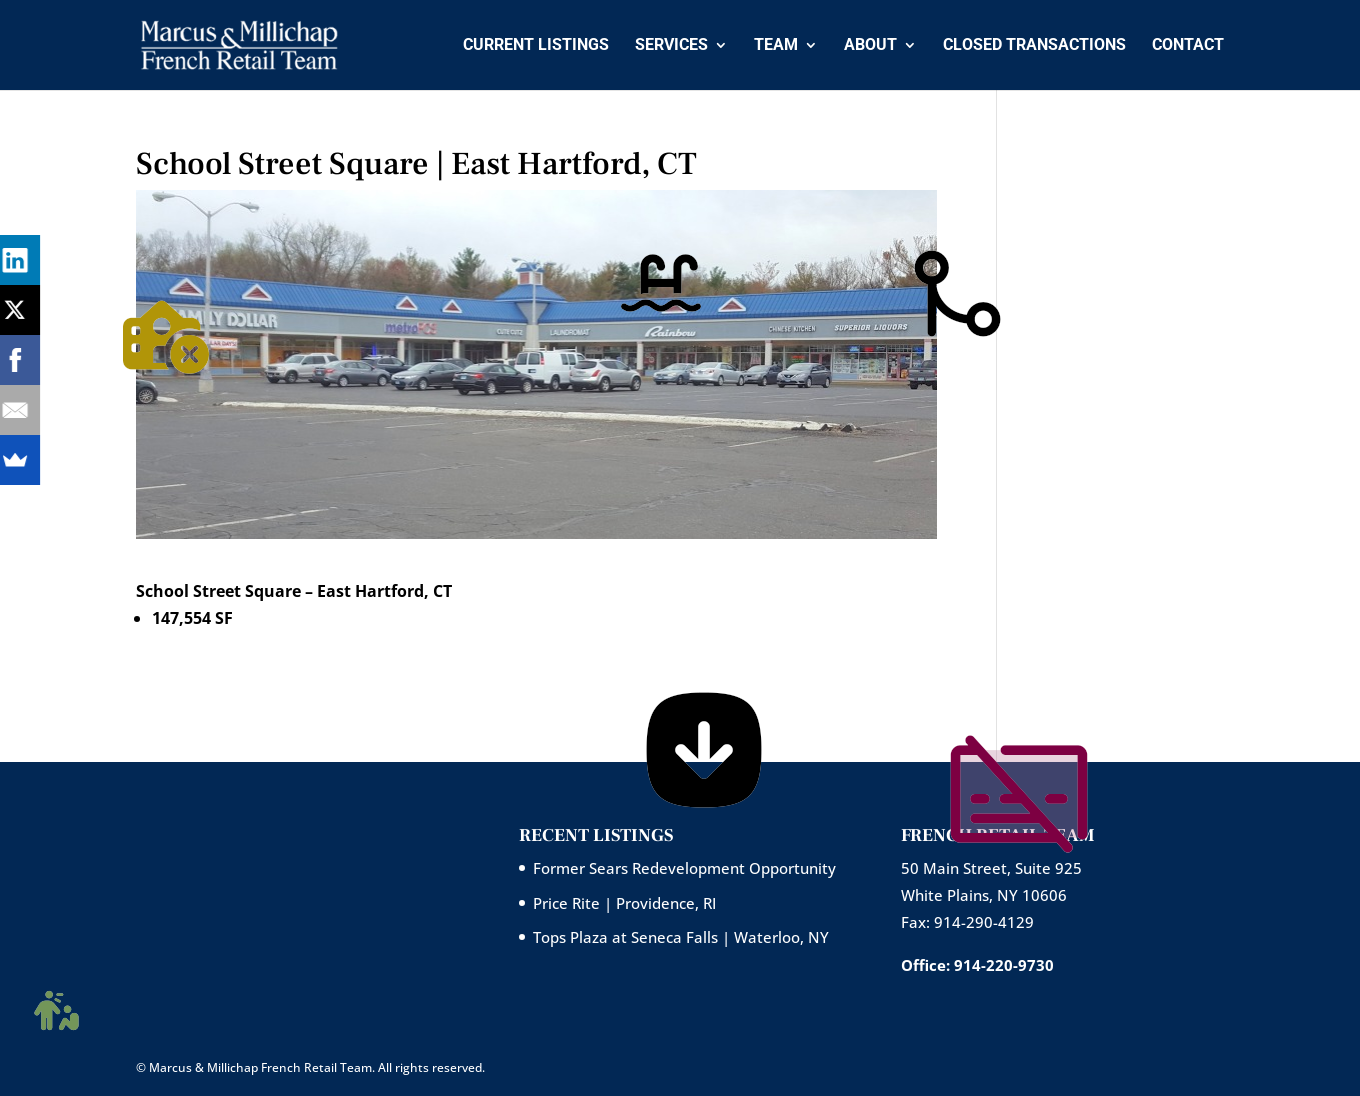  Describe the element at coordinates (957, 293) in the screenshot. I see `merge branches in a git repository` at that location.